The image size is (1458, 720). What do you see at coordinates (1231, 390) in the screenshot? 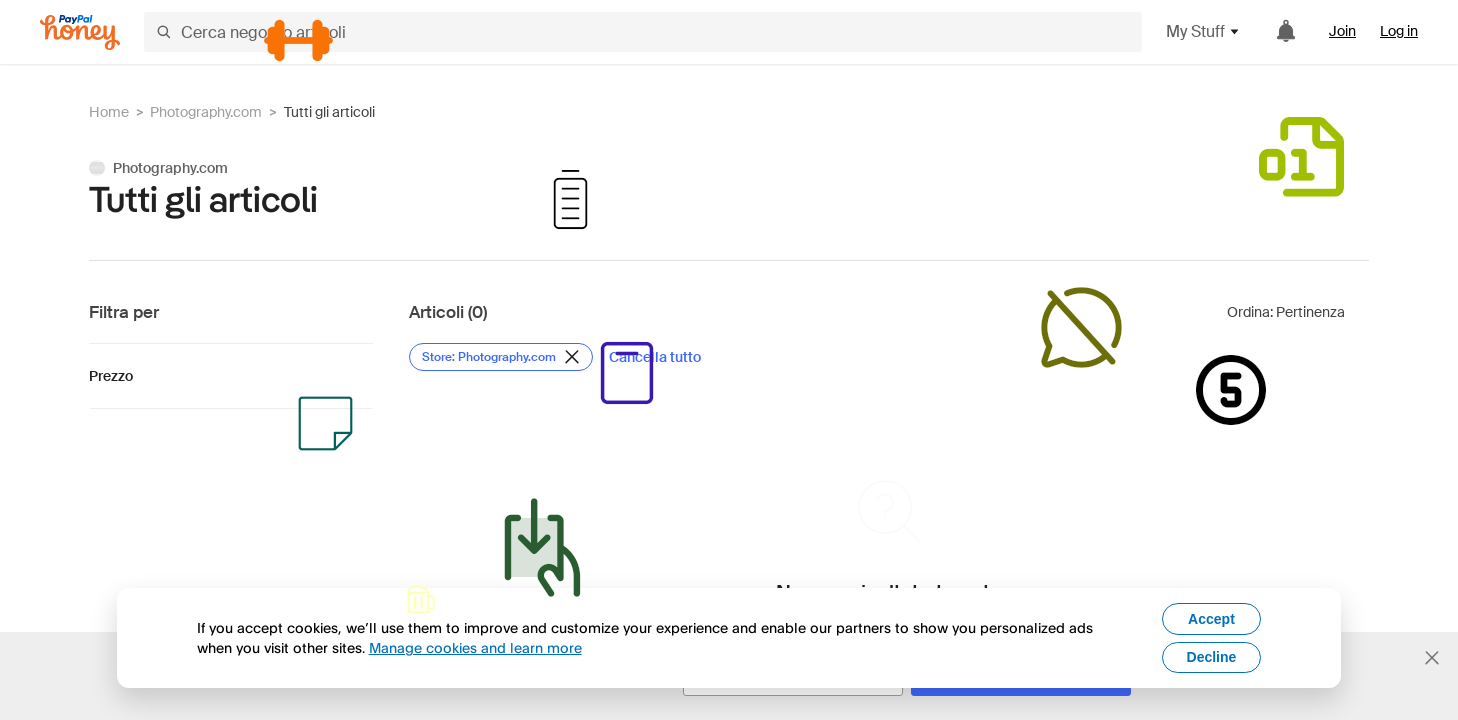
I see `step 5 in a multi-step process` at bounding box center [1231, 390].